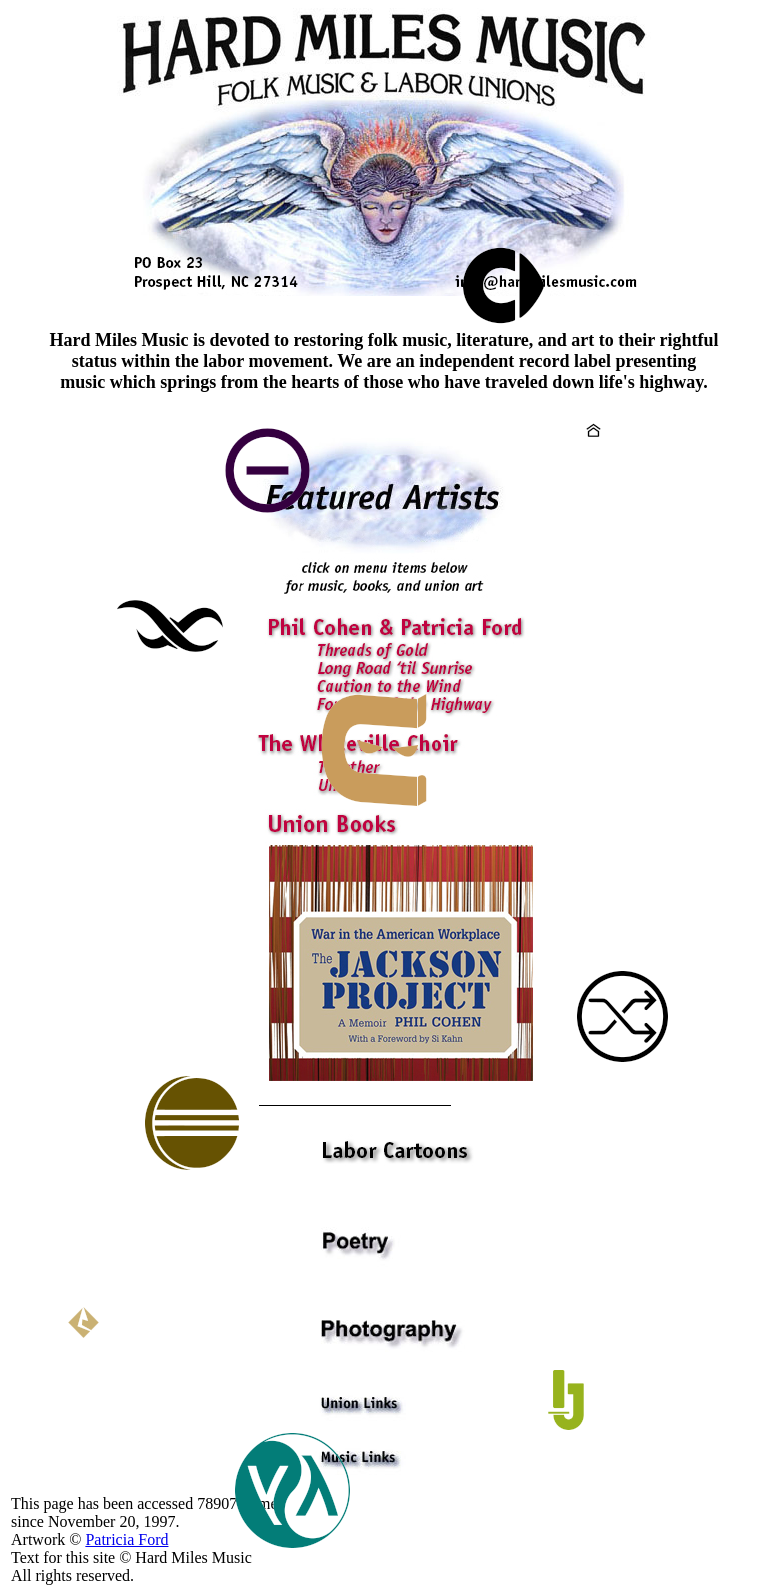  Describe the element at coordinates (267, 470) in the screenshot. I see `remove item from list or selection` at that location.